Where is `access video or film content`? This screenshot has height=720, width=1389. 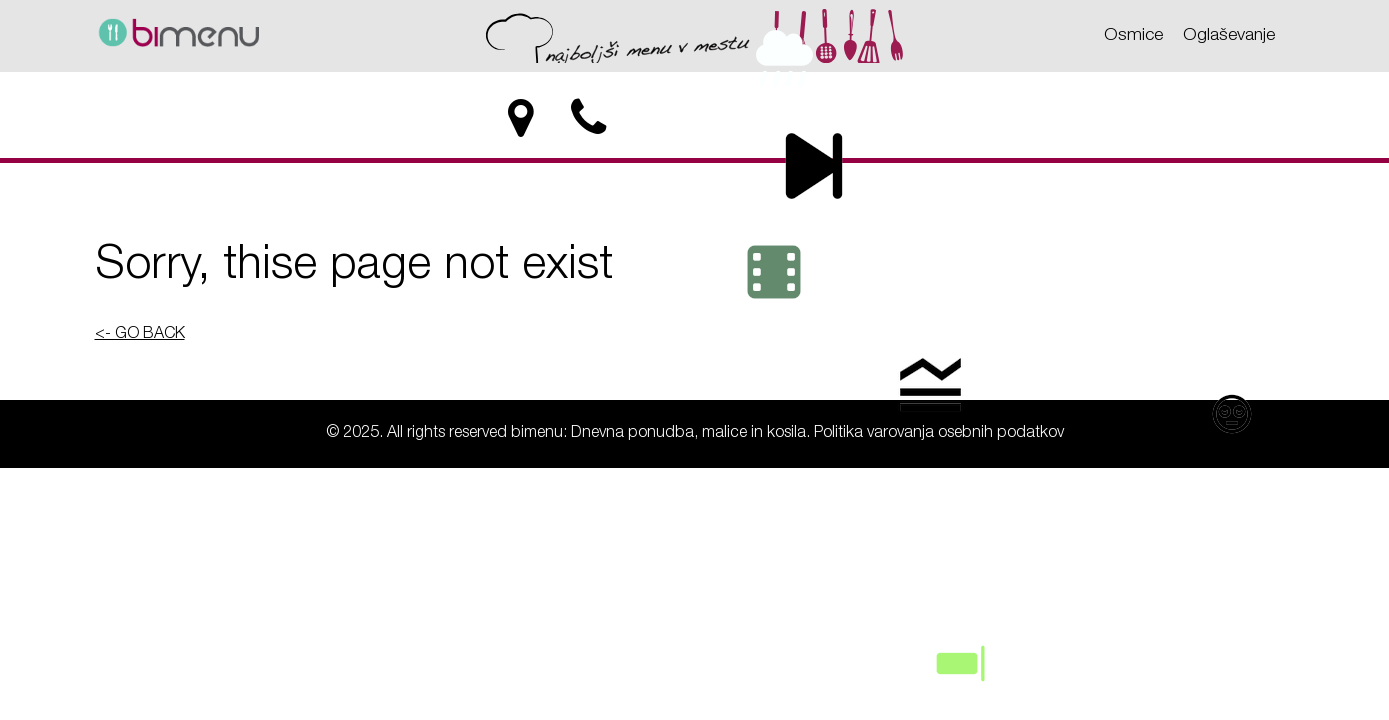 access video or film content is located at coordinates (774, 272).